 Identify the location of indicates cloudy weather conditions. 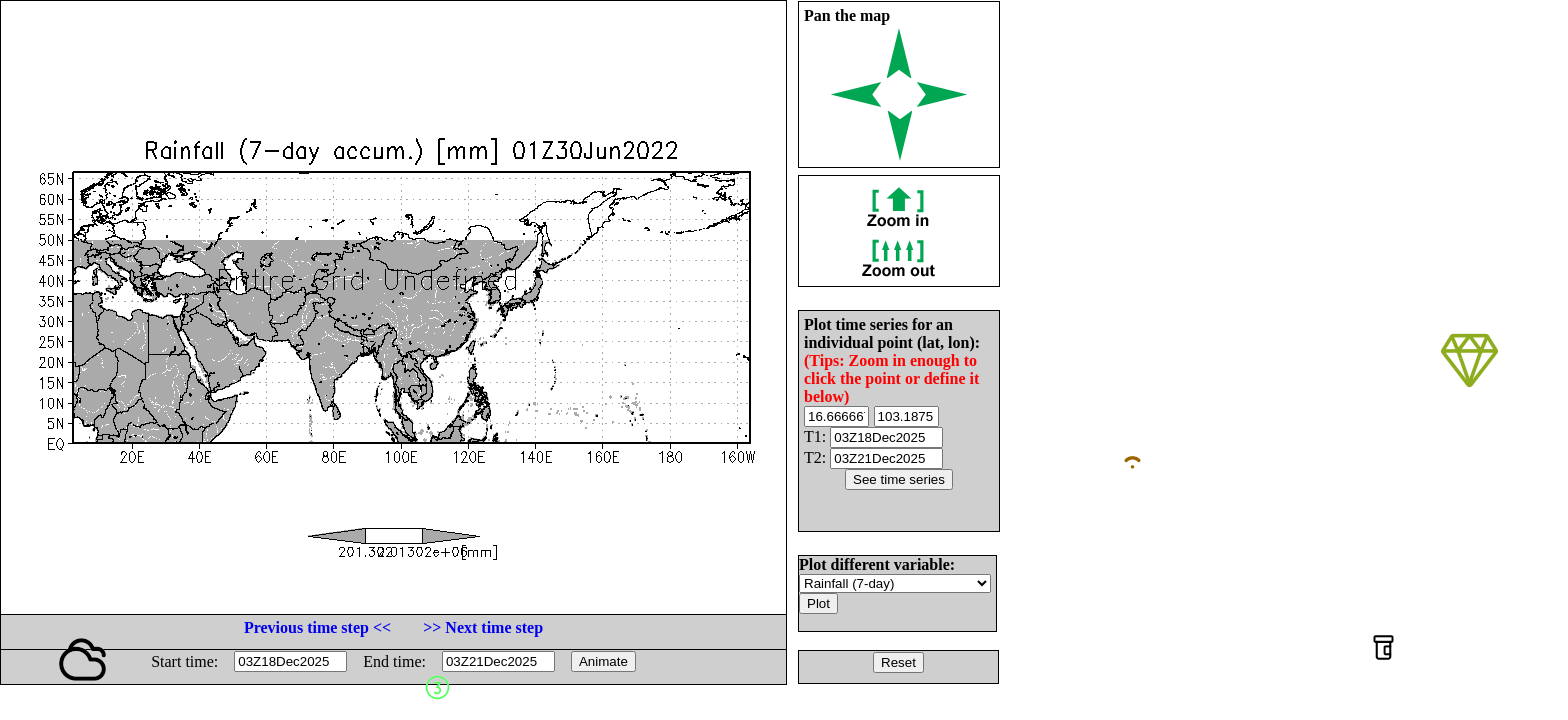
(82, 659).